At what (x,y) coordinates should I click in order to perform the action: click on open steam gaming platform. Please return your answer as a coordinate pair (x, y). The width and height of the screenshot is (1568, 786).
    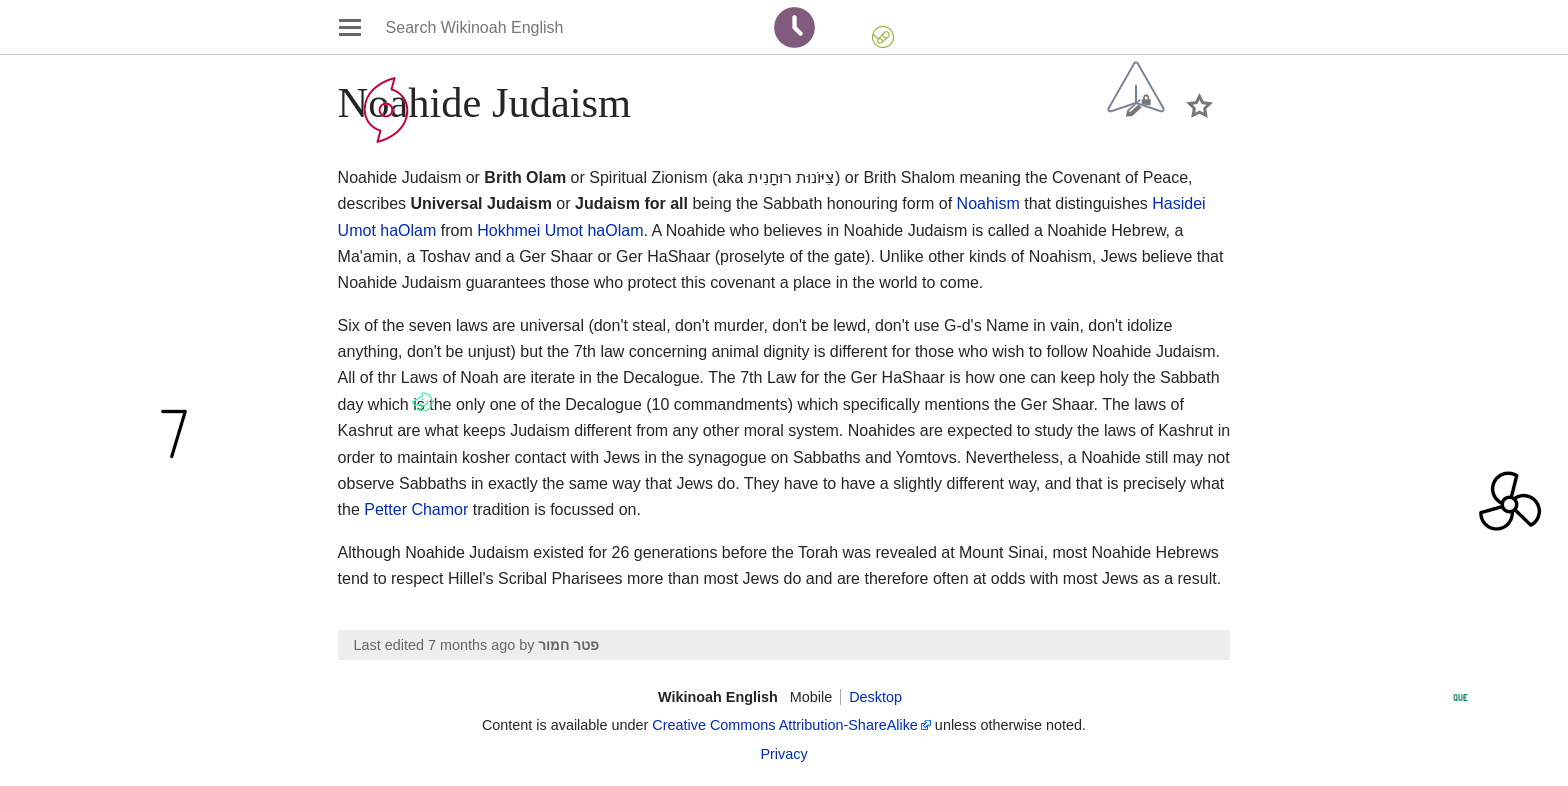
    Looking at the image, I should click on (883, 37).